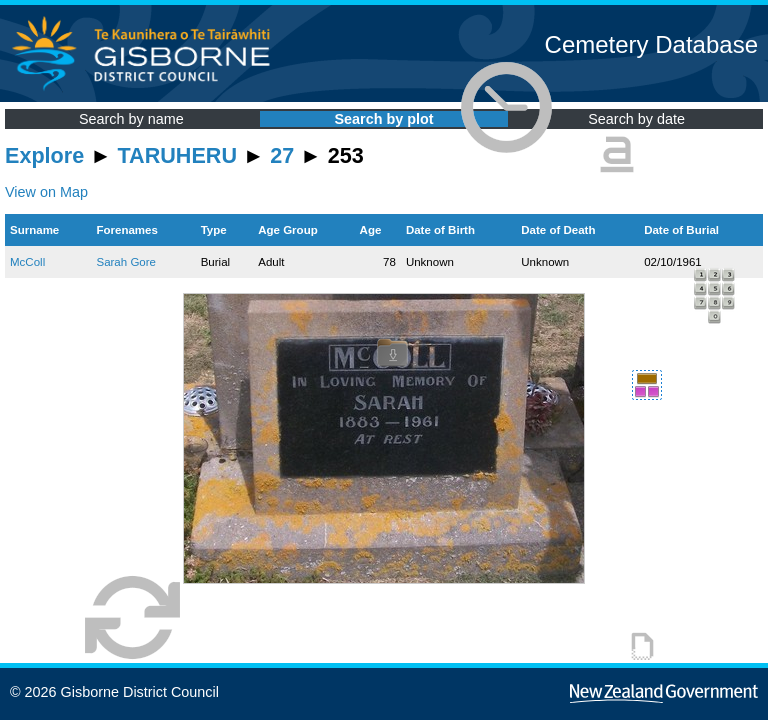  I want to click on open date and time settings, so click(509, 110).